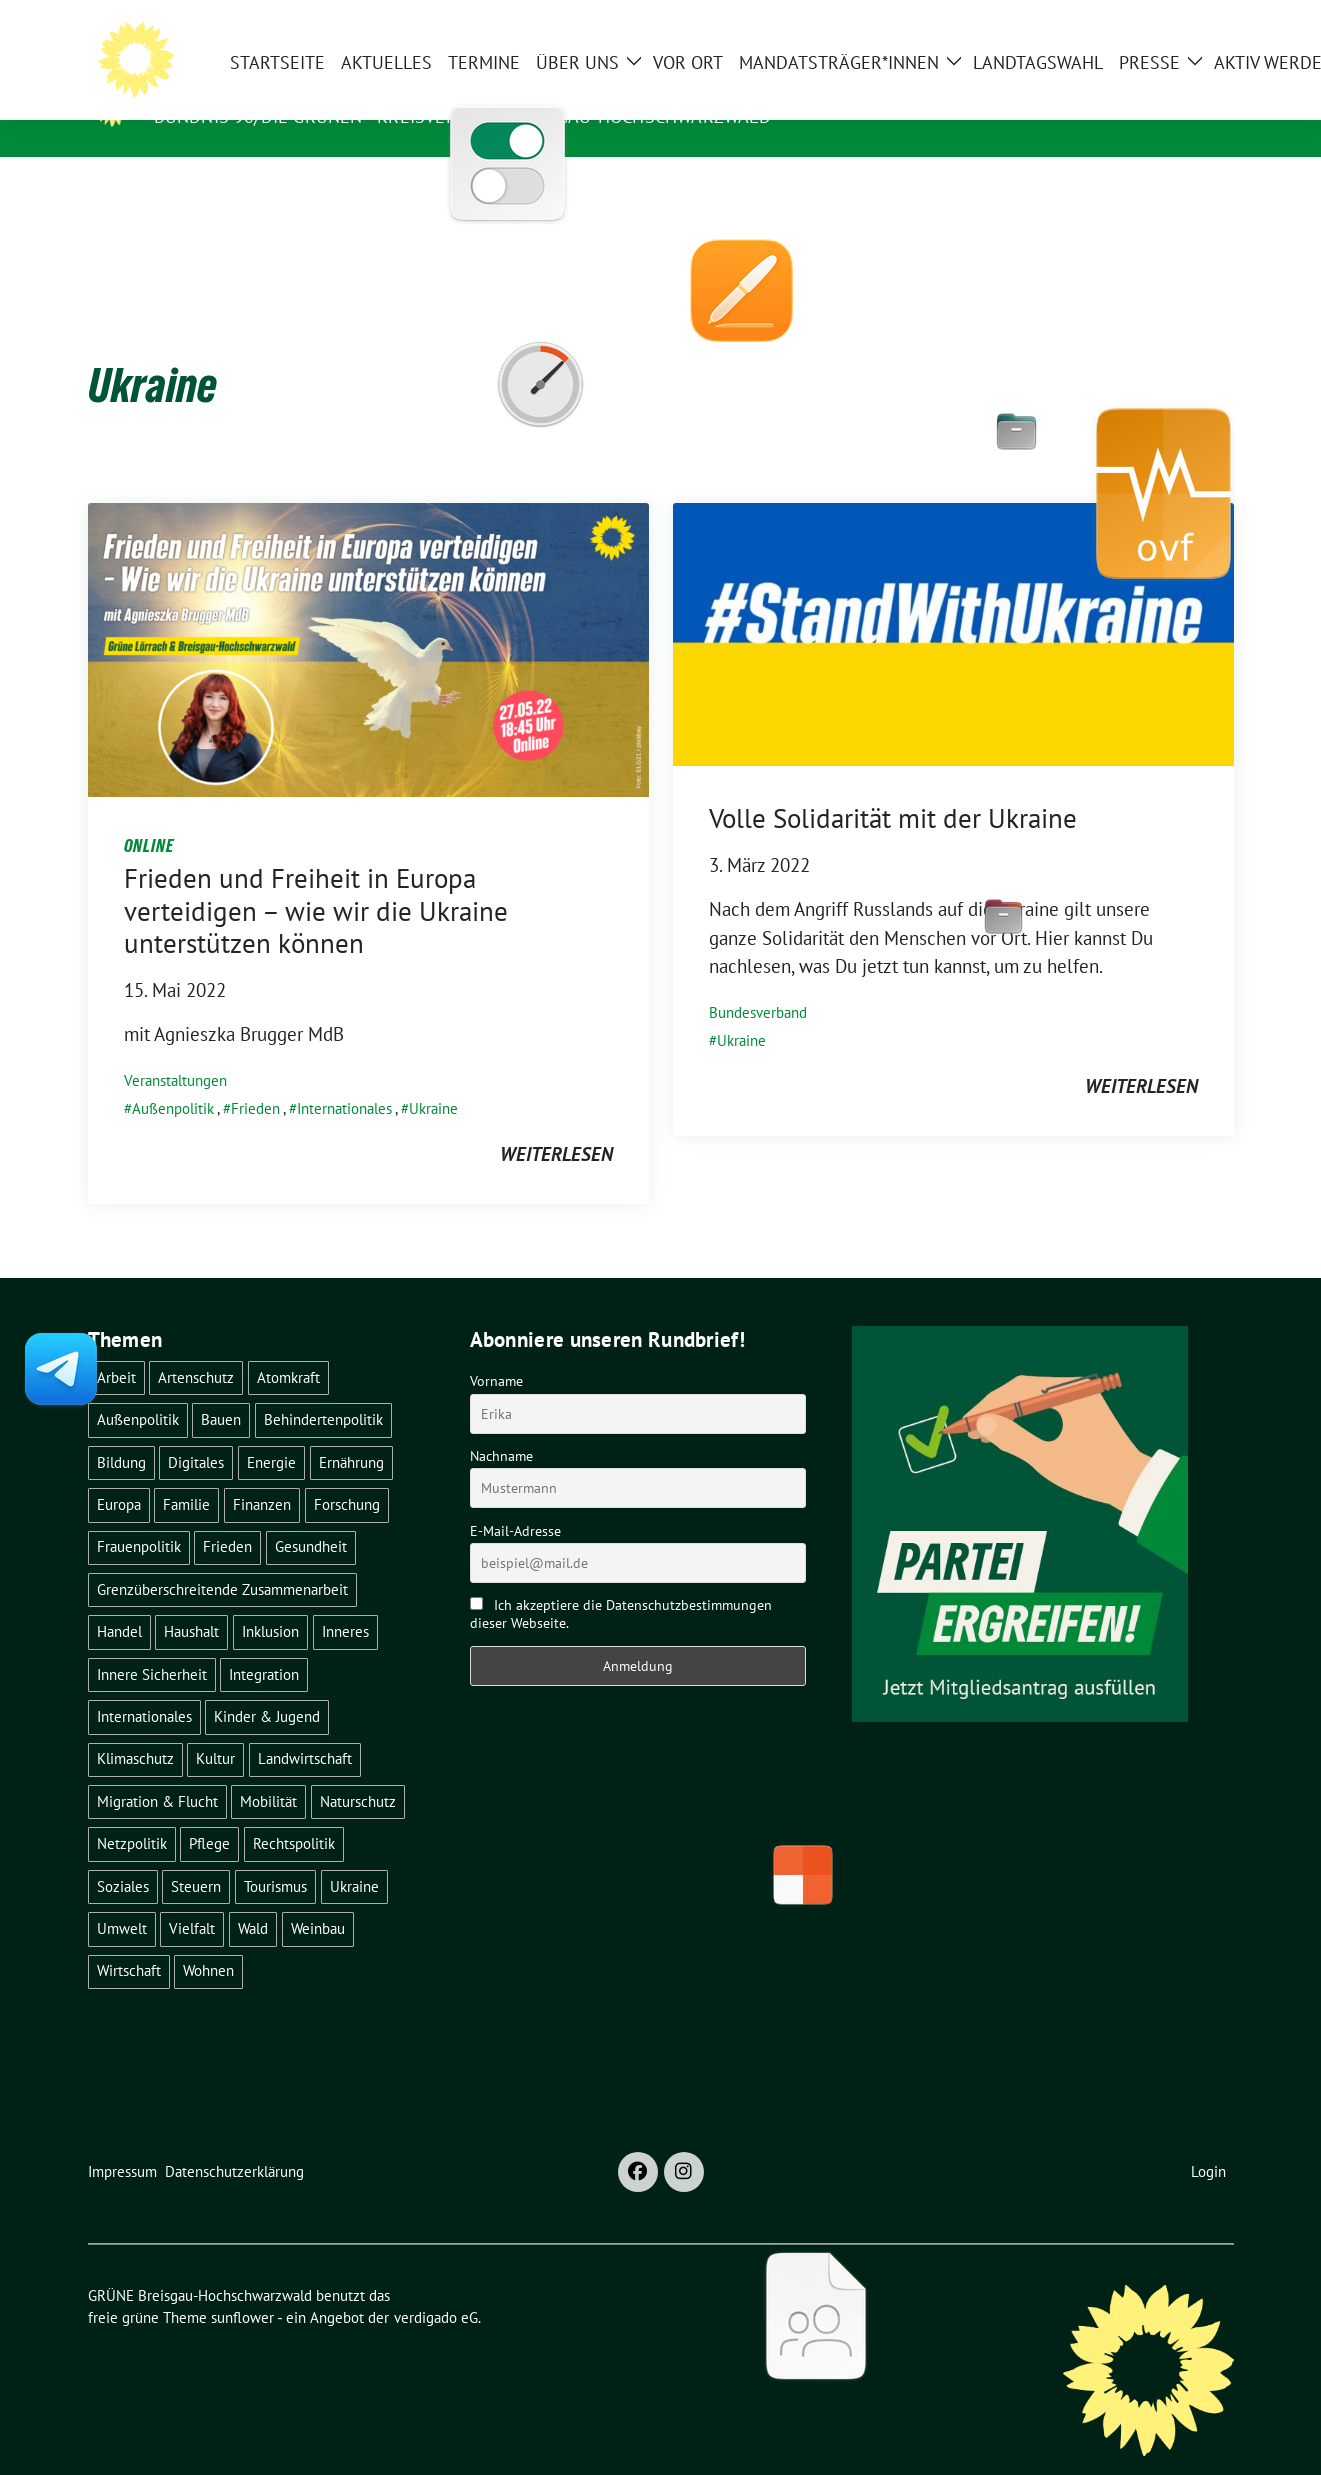 This screenshot has width=1321, height=2475. What do you see at coordinates (1016, 431) in the screenshot?
I see `open the file manager application` at bounding box center [1016, 431].